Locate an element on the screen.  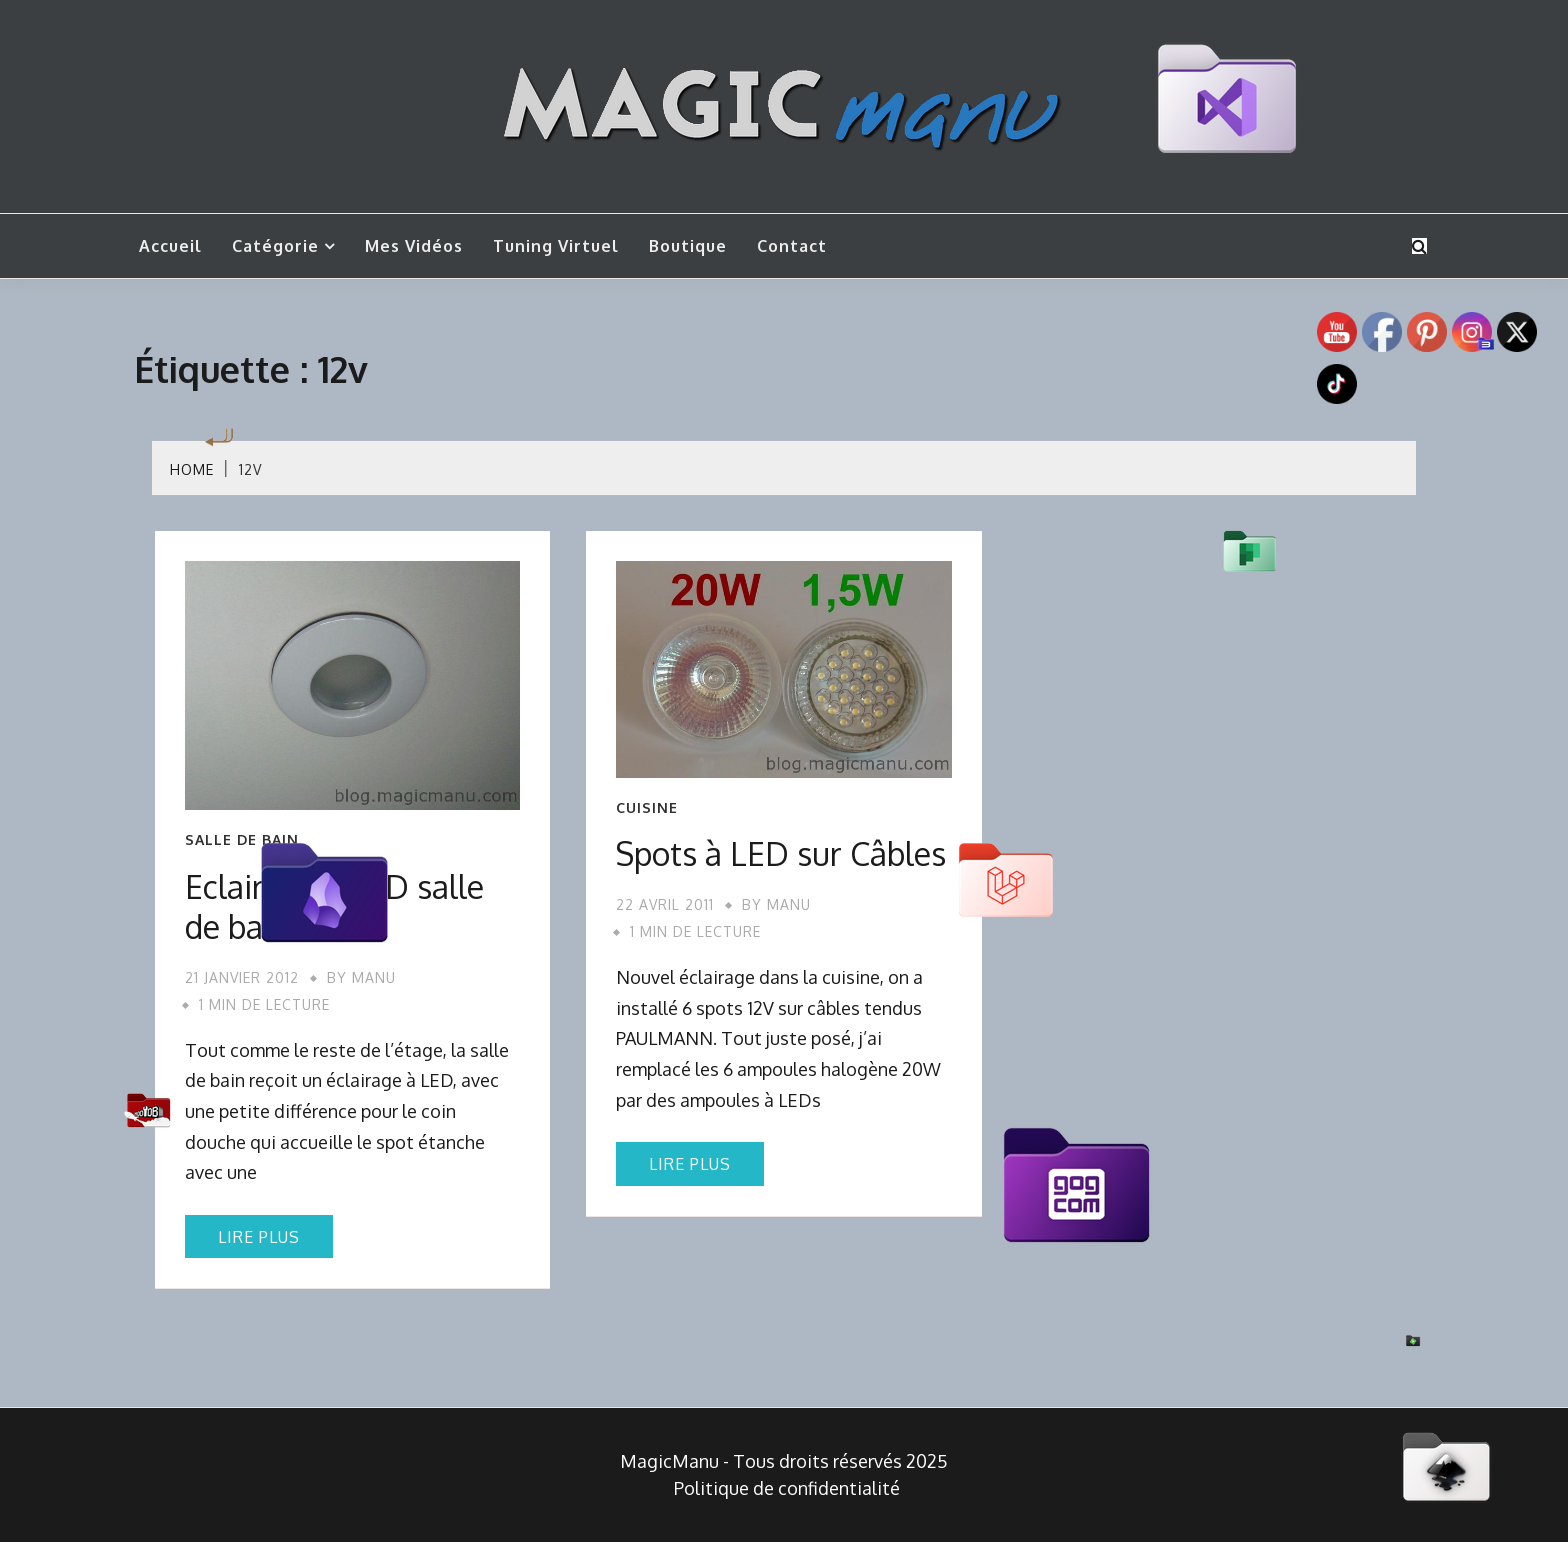
open moddb game mods folder is located at coordinates (148, 1111).